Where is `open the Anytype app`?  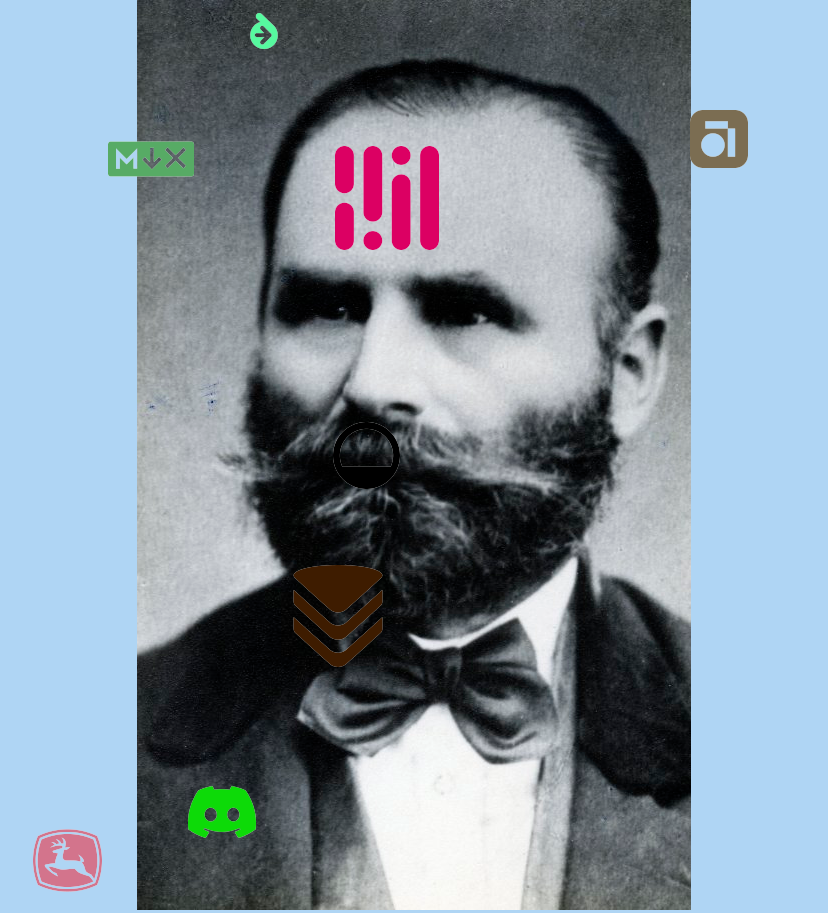
open the Anytype app is located at coordinates (719, 139).